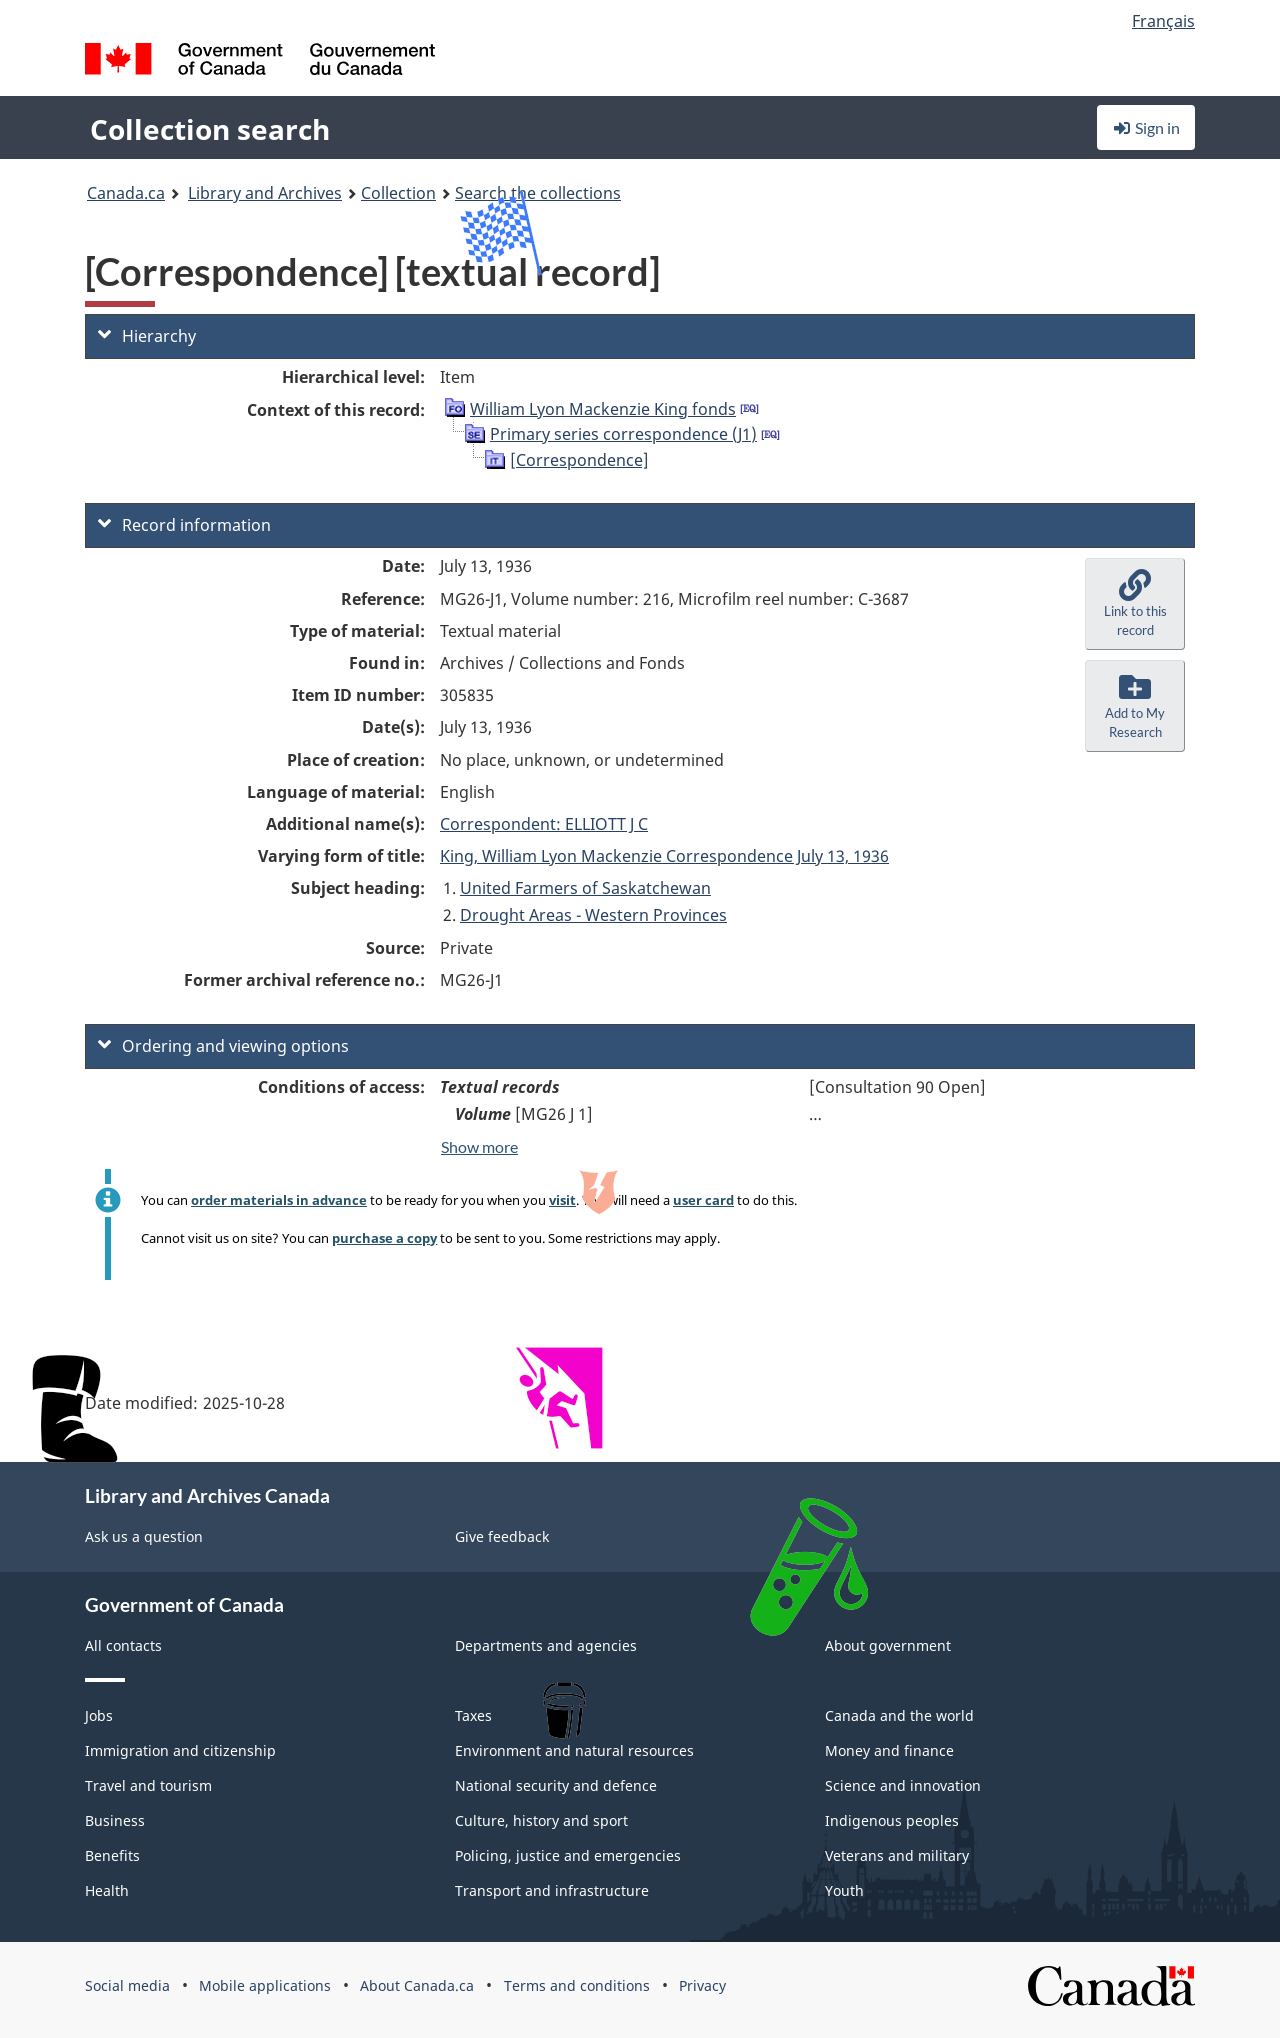 This screenshot has height=2038, width=1280. What do you see at coordinates (598, 1192) in the screenshot?
I see `indicates broken or compromised security` at bounding box center [598, 1192].